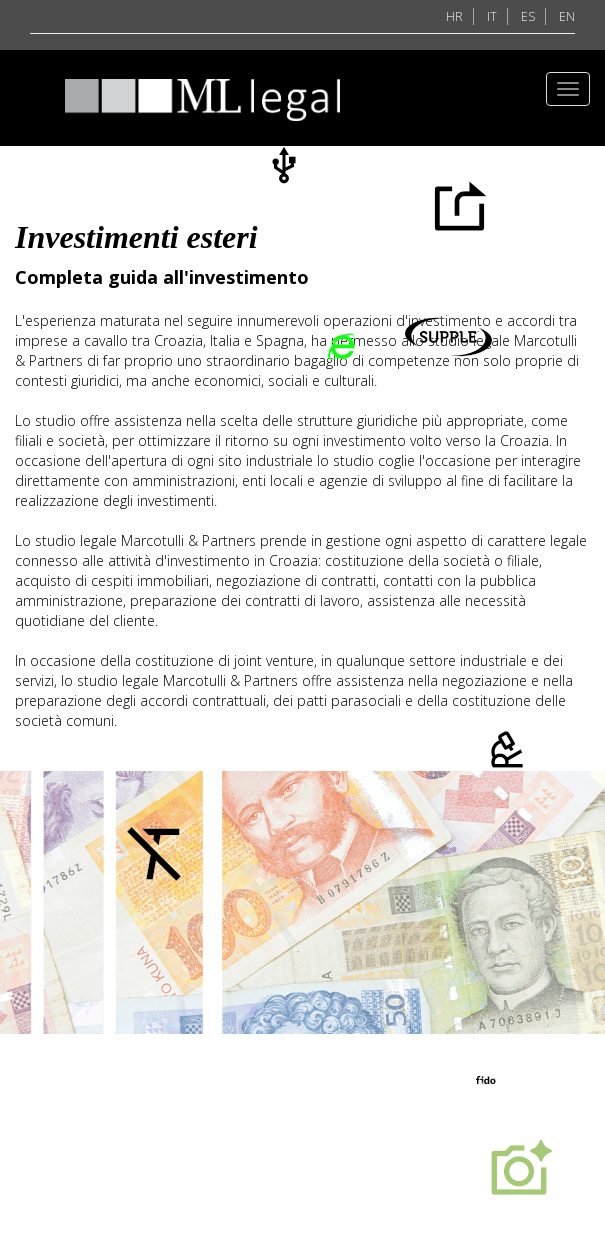 The width and height of the screenshot is (605, 1250). What do you see at coordinates (486, 1080) in the screenshot?
I see `fido alliance logo indicating passwordless authentication support` at bounding box center [486, 1080].